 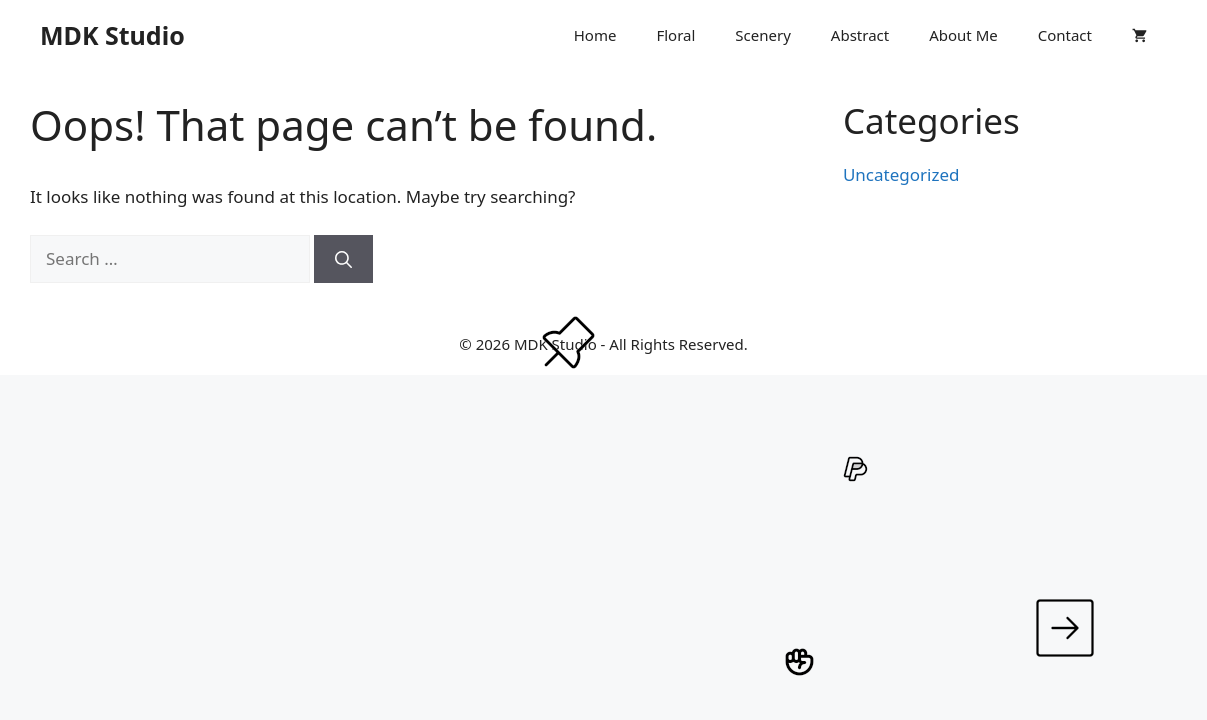 What do you see at coordinates (1065, 628) in the screenshot?
I see `navigate to the next item or screen` at bounding box center [1065, 628].